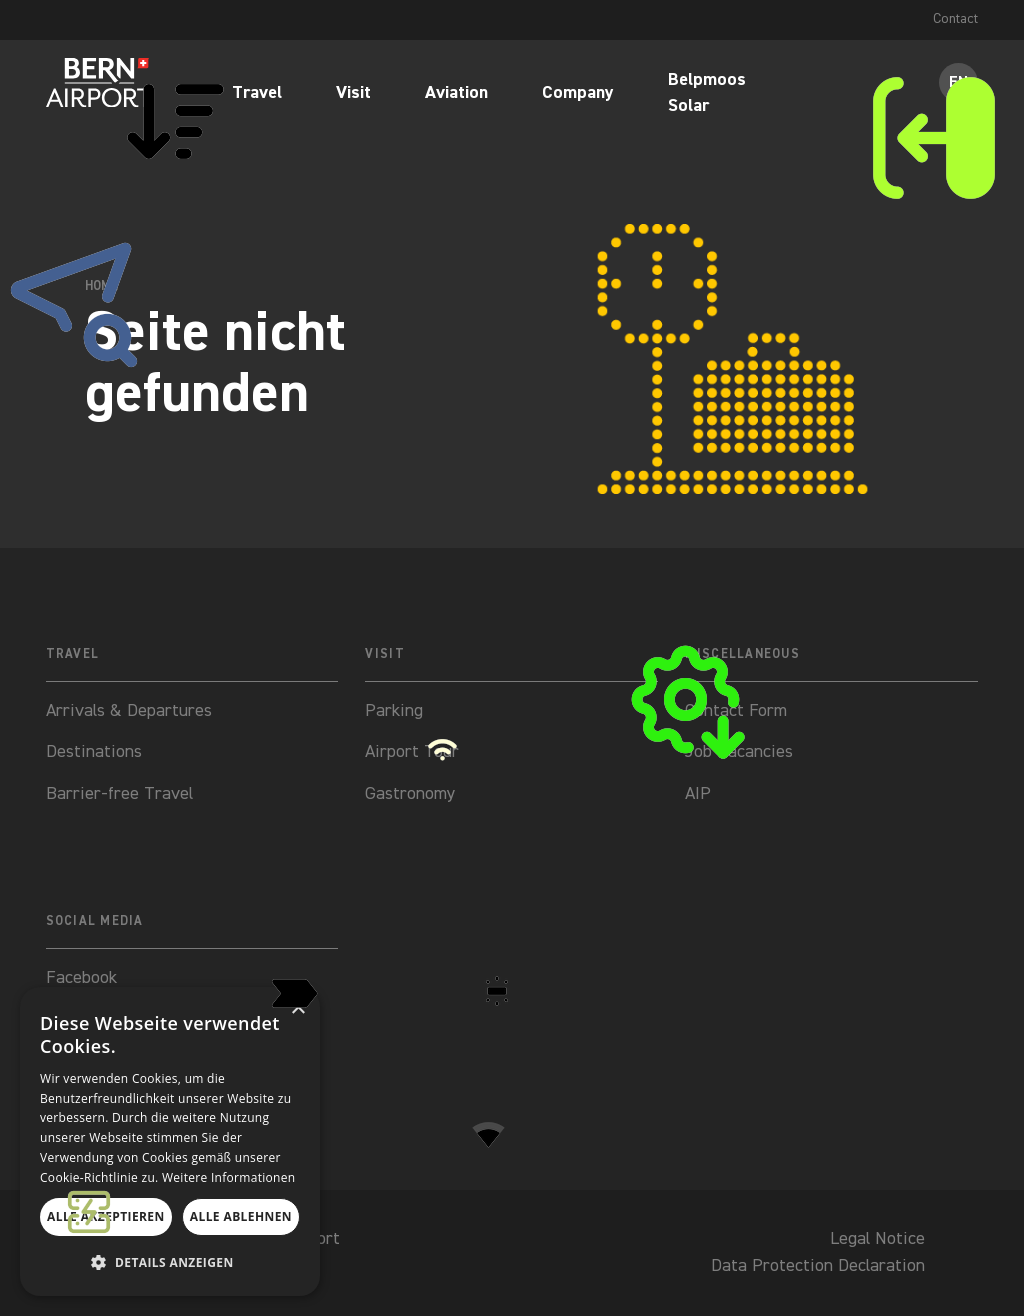  I want to click on indicates server failure or crash, so click(89, 1212).